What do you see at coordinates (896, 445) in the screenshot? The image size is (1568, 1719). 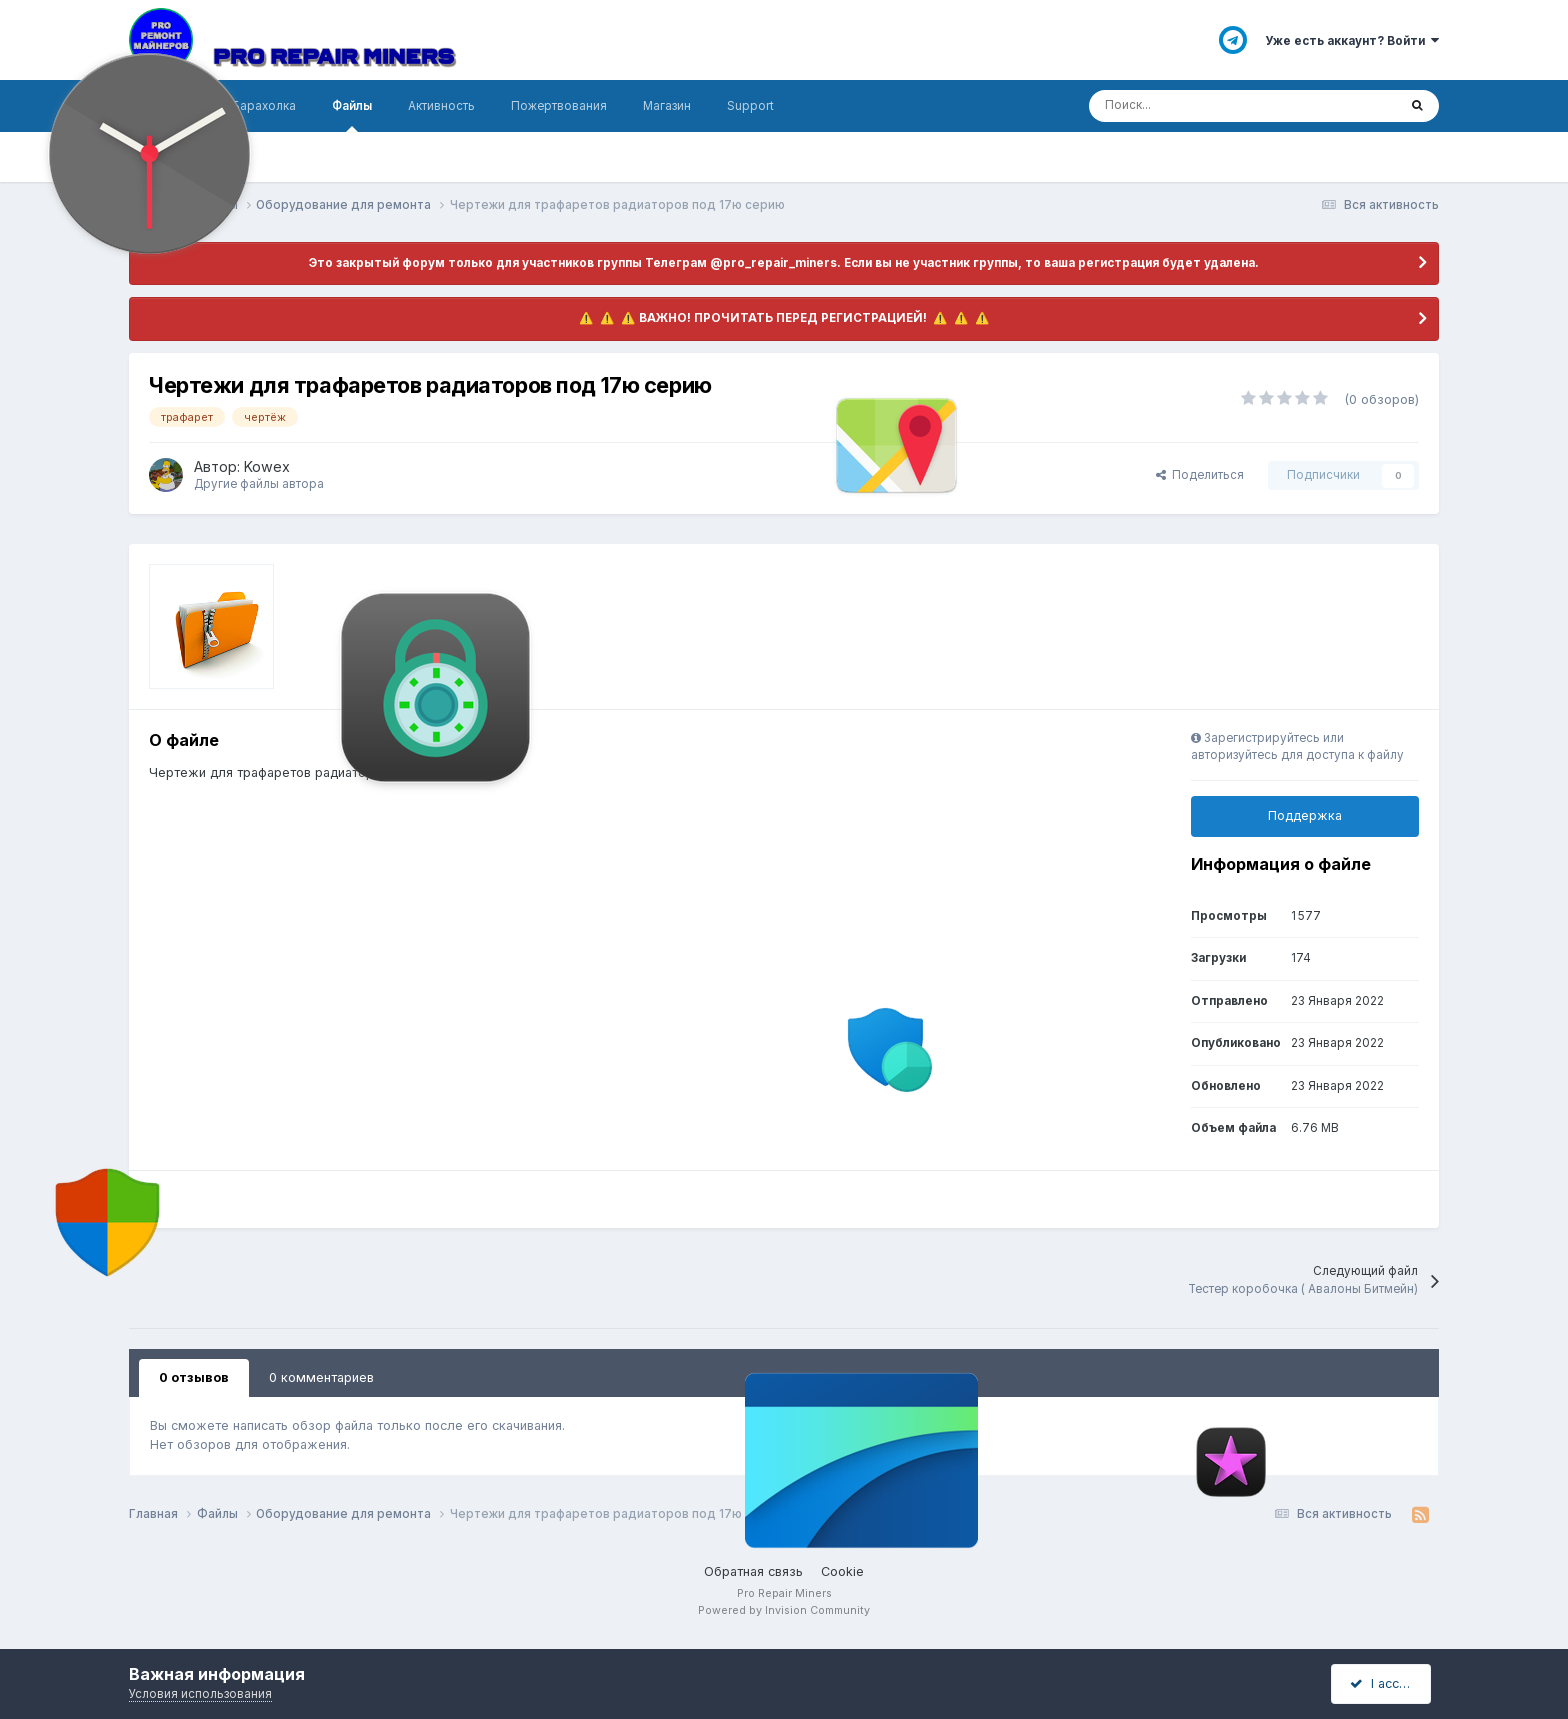 I see `open gnome maps application` at bounding box center [896, 445].